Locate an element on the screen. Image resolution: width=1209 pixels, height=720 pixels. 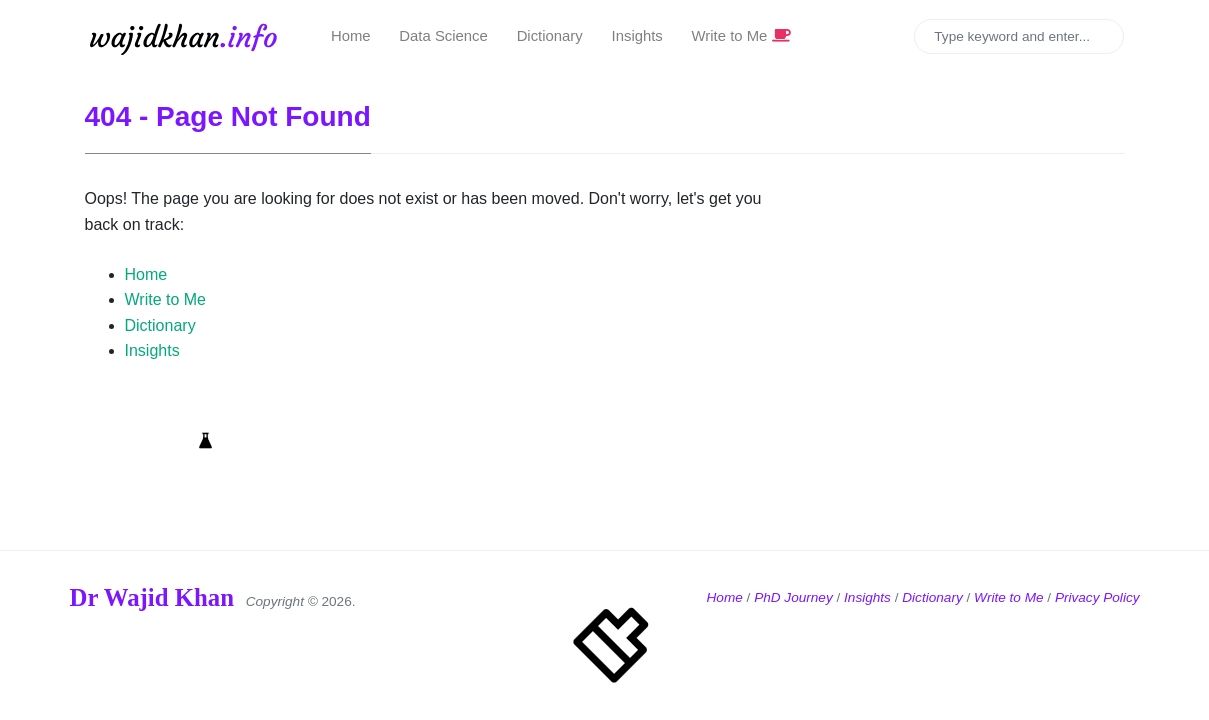
access brush or painting tools is located at coordinates (613, 643).